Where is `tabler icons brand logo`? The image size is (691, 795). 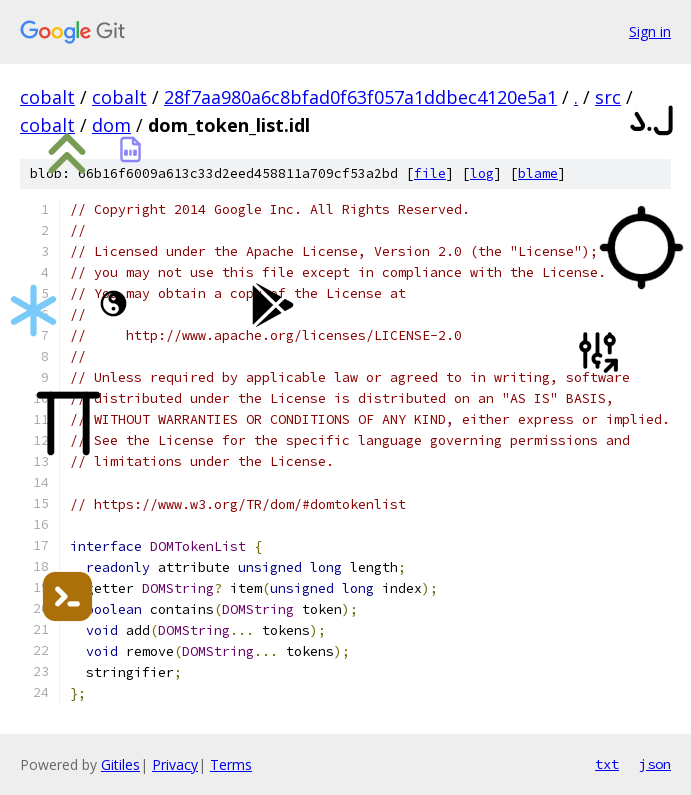 tabler icons brand logo is located at coordinates (67, 596).